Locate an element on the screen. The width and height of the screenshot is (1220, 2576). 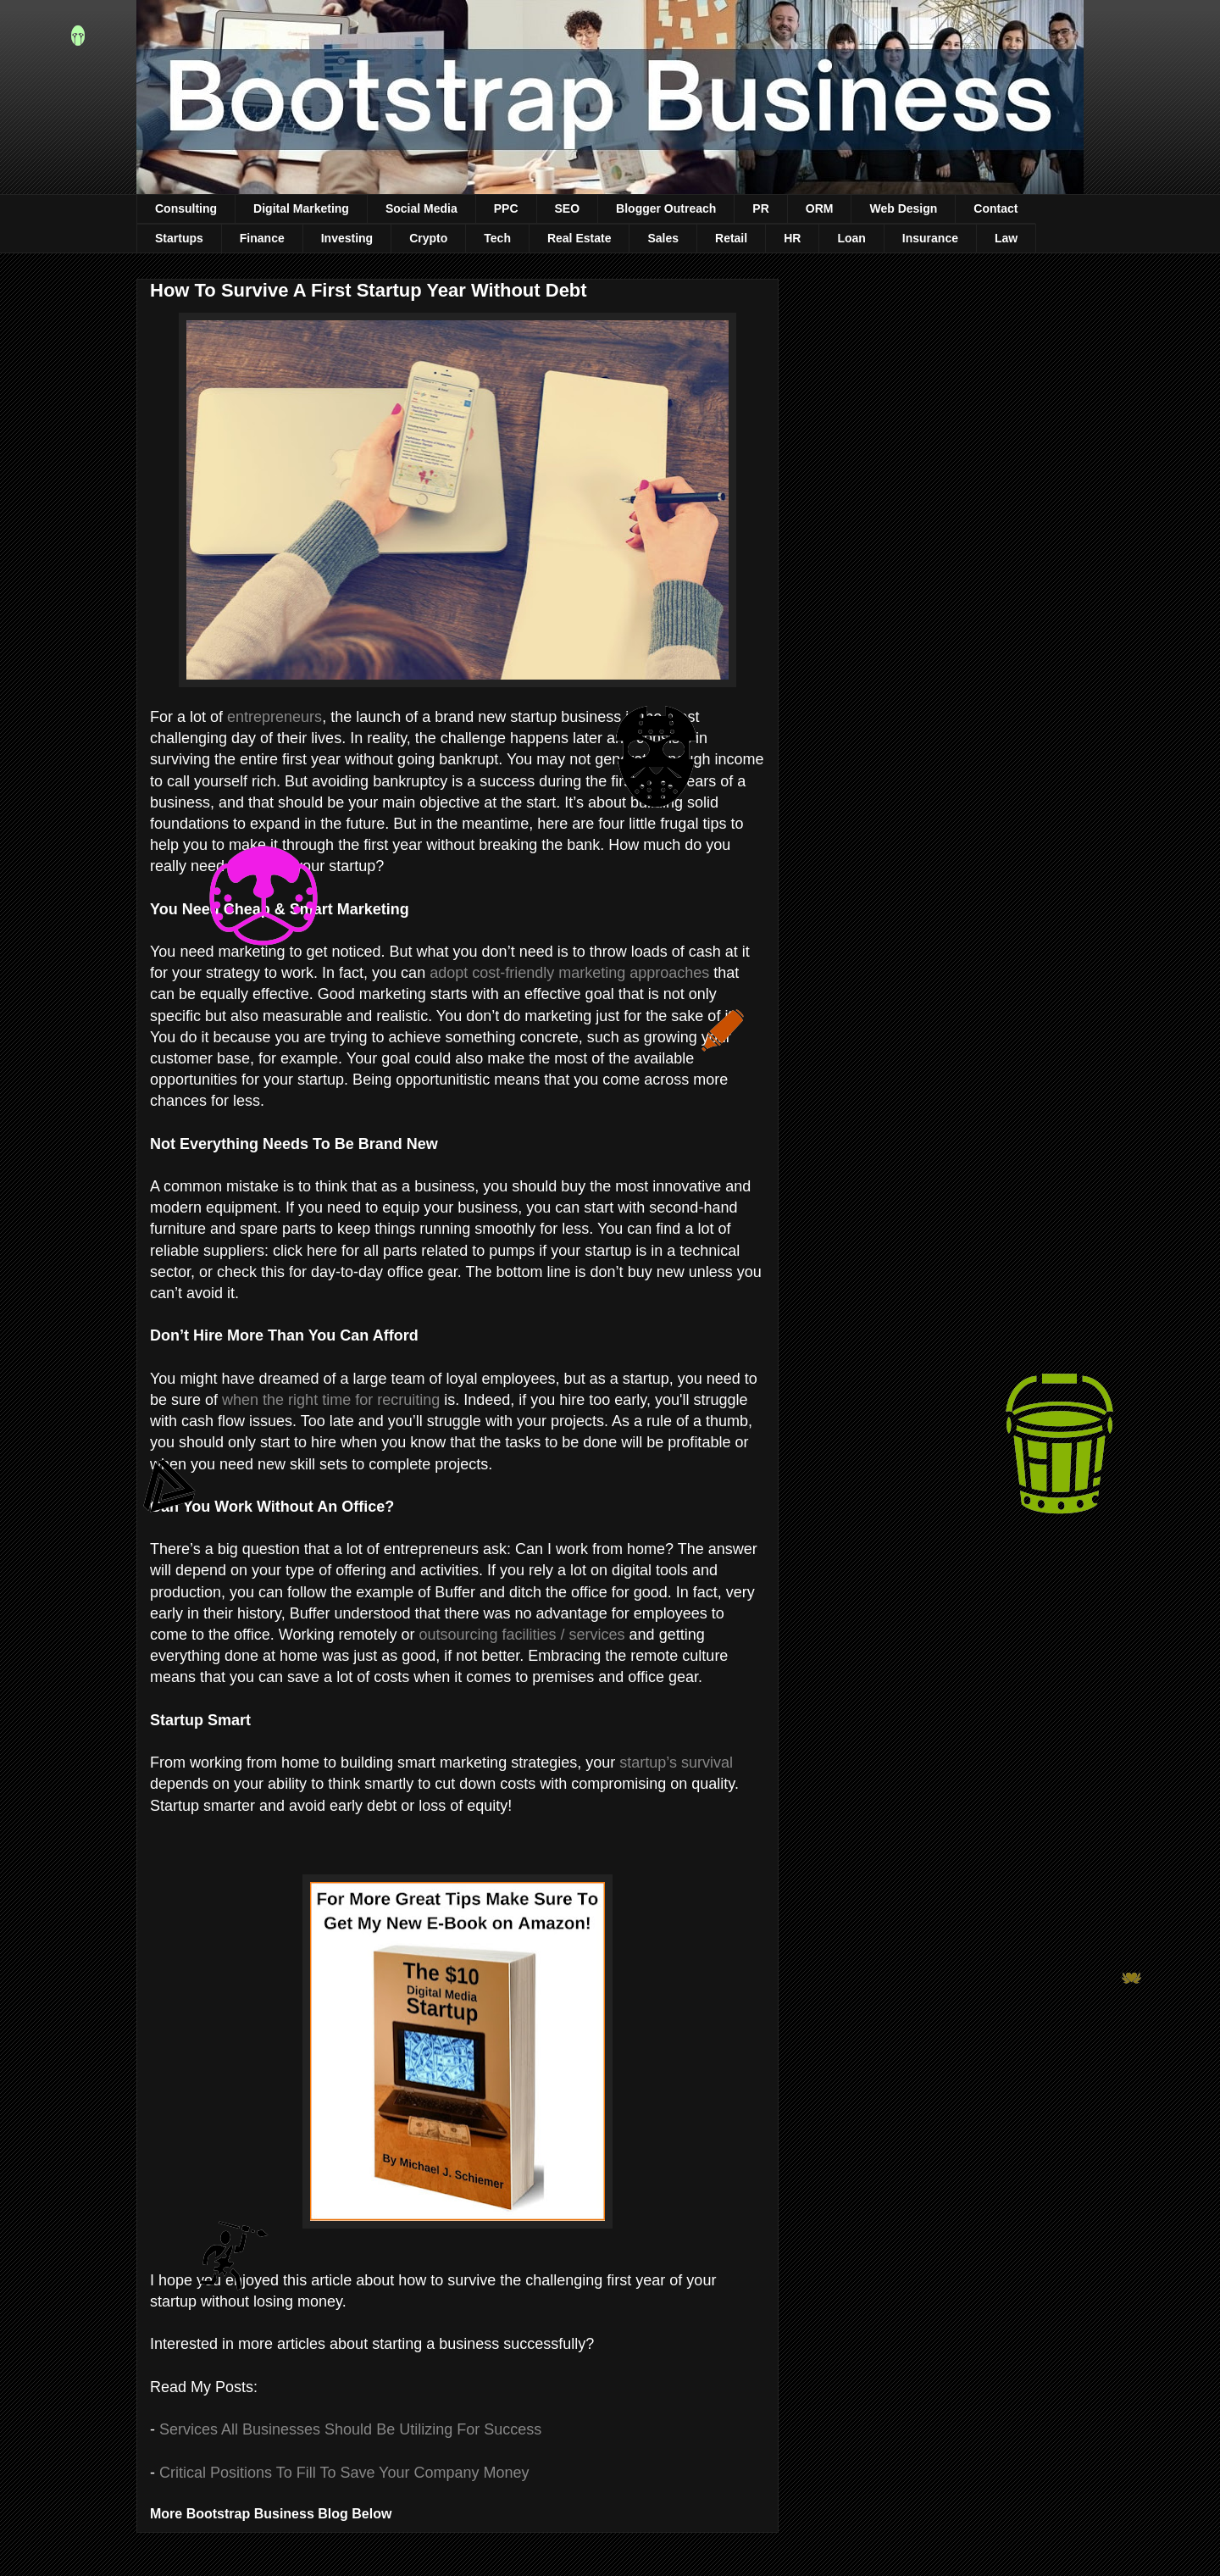
indicates sadness or crying emotion in game is located at coordinates (78, 36).